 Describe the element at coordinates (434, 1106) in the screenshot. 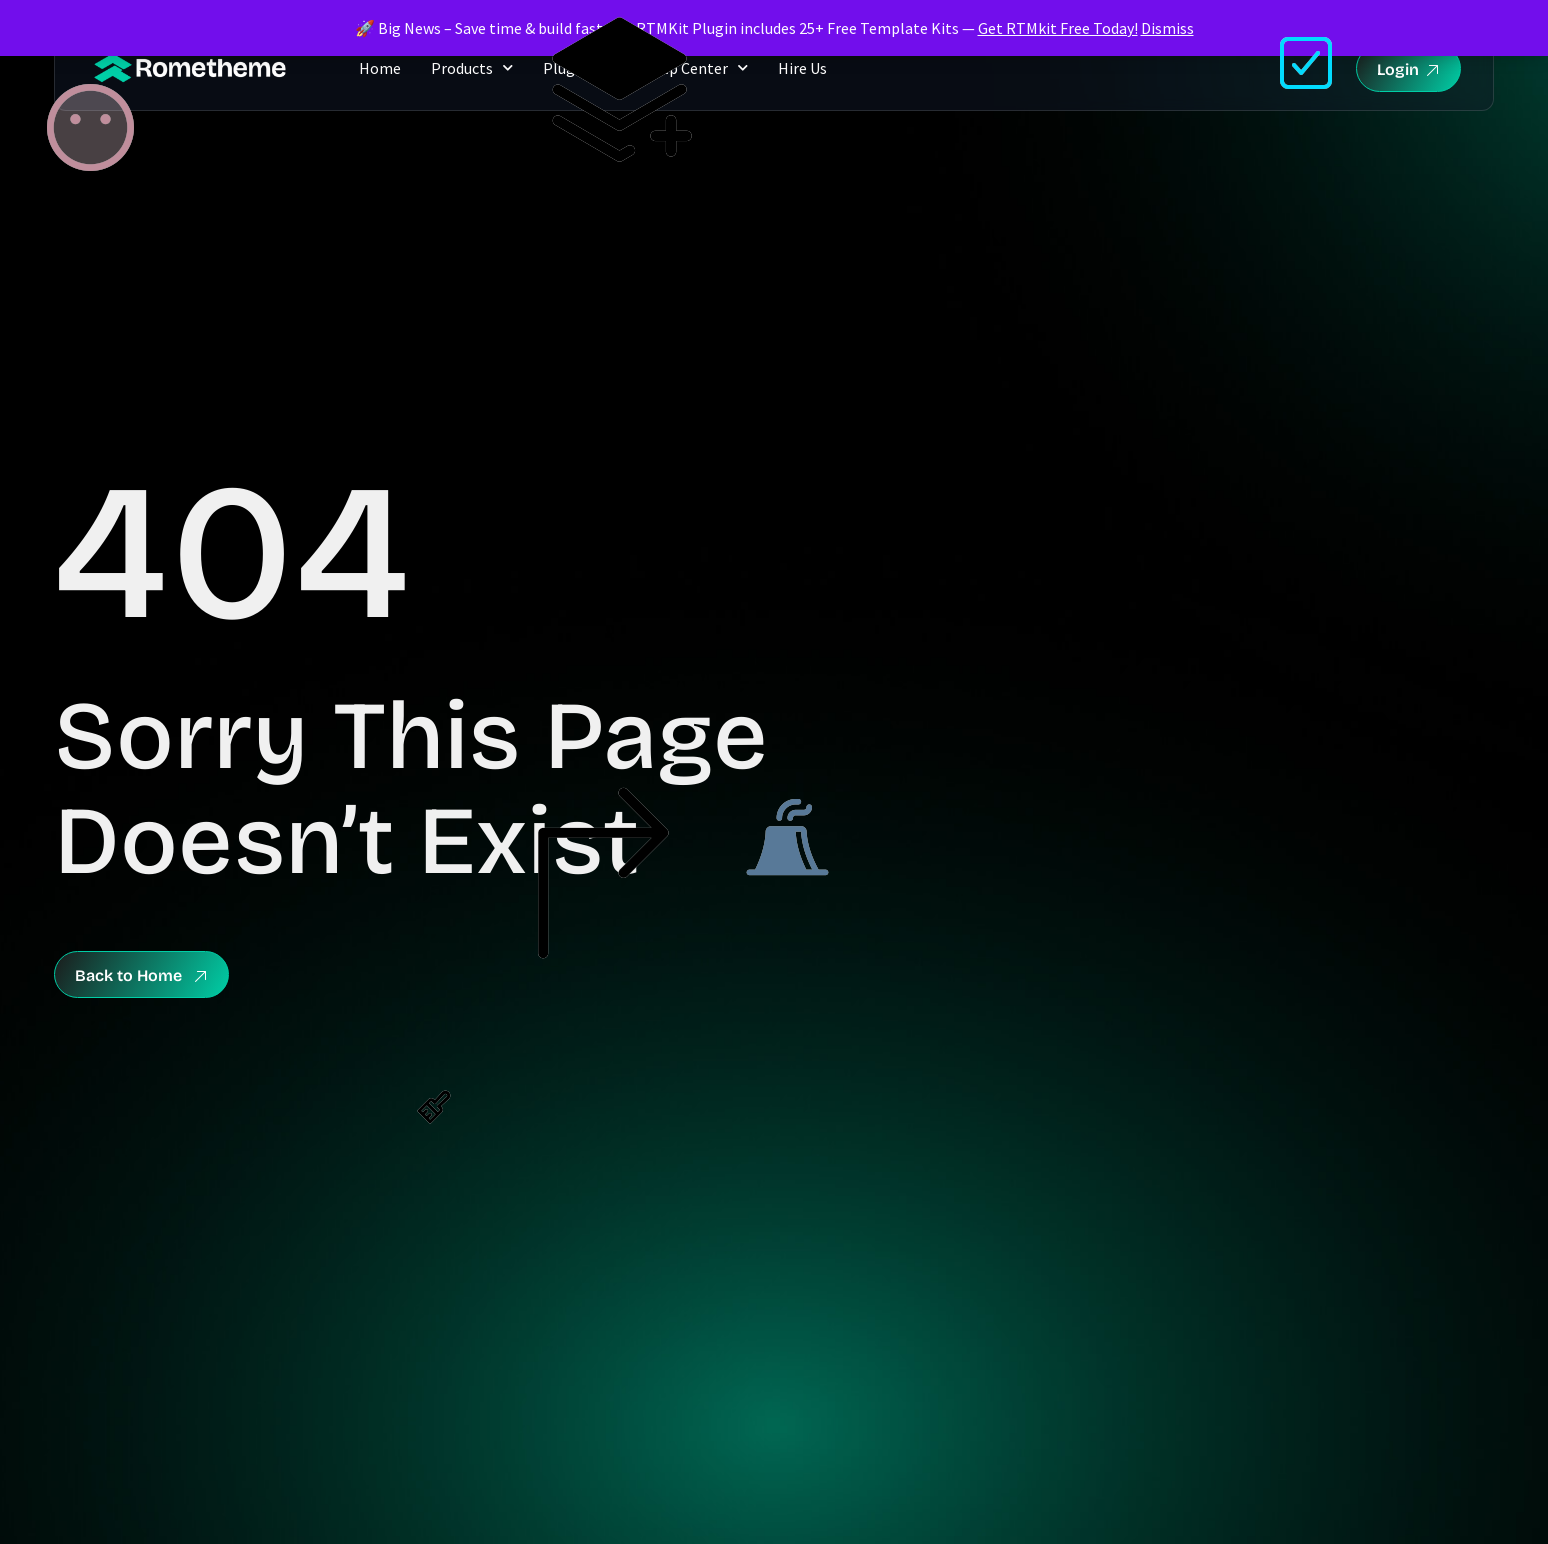

I see `access painting or drawing tools` at that location.